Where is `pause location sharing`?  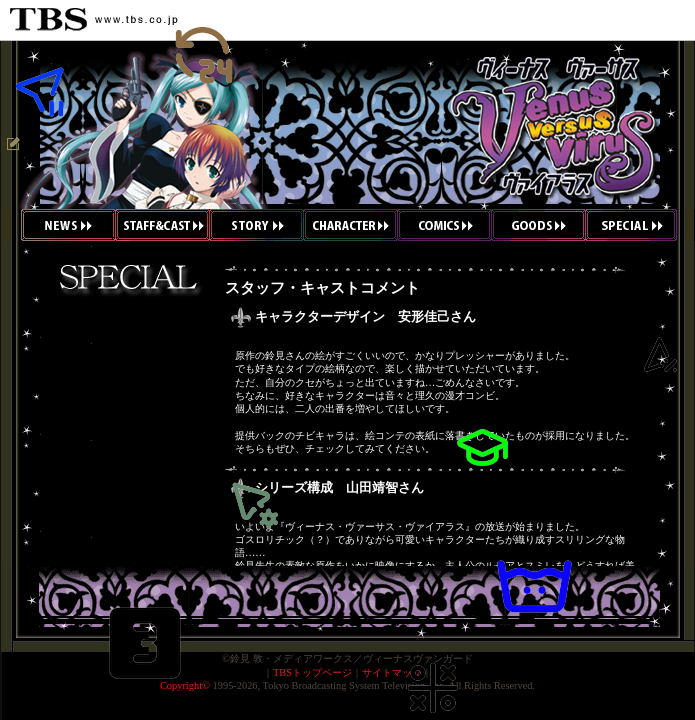
pause location sharing is located at coordinates (40, 91).